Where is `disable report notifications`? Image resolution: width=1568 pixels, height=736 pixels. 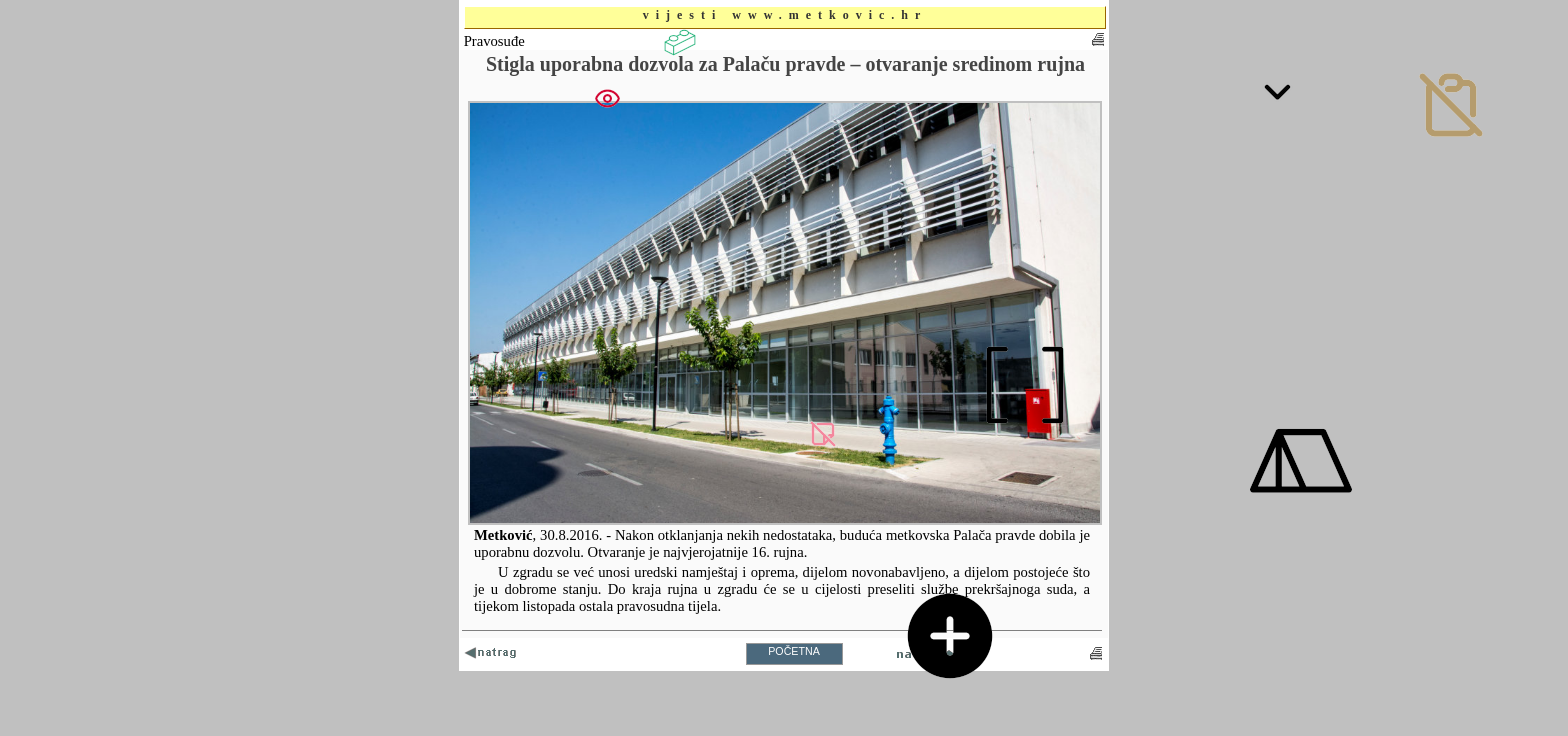 disable report notifications is located at coordinates (1451, 105).